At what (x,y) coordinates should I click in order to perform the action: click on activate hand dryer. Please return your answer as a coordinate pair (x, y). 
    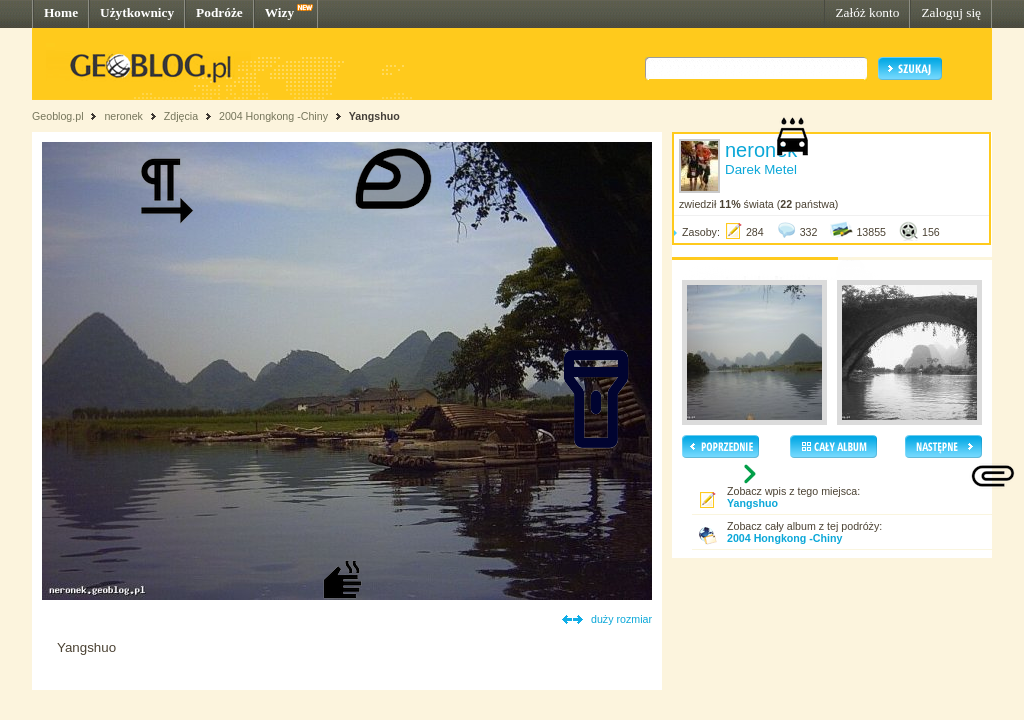
    Looking at the image, I should click on (343, 578).